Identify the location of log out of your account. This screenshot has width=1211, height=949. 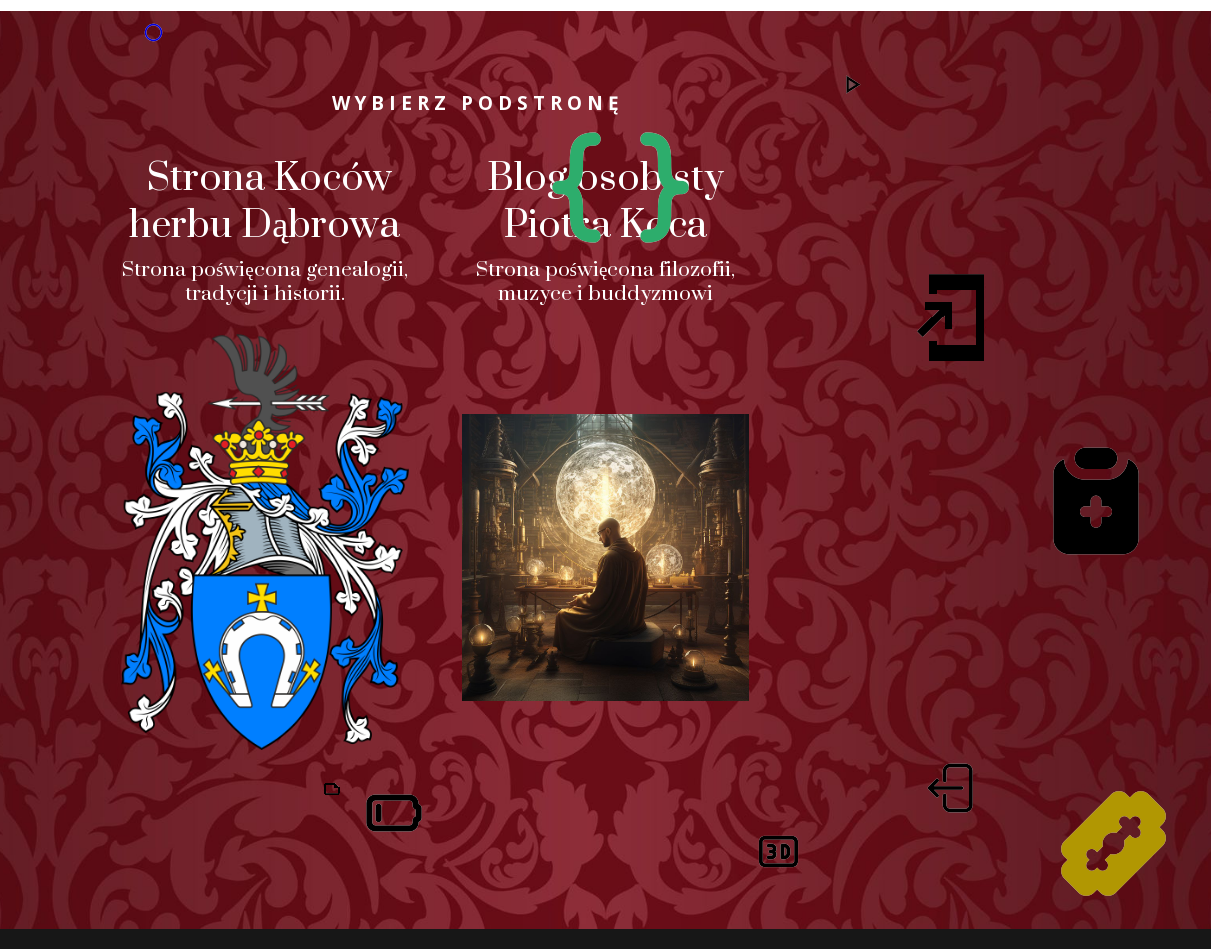
(954, 788).